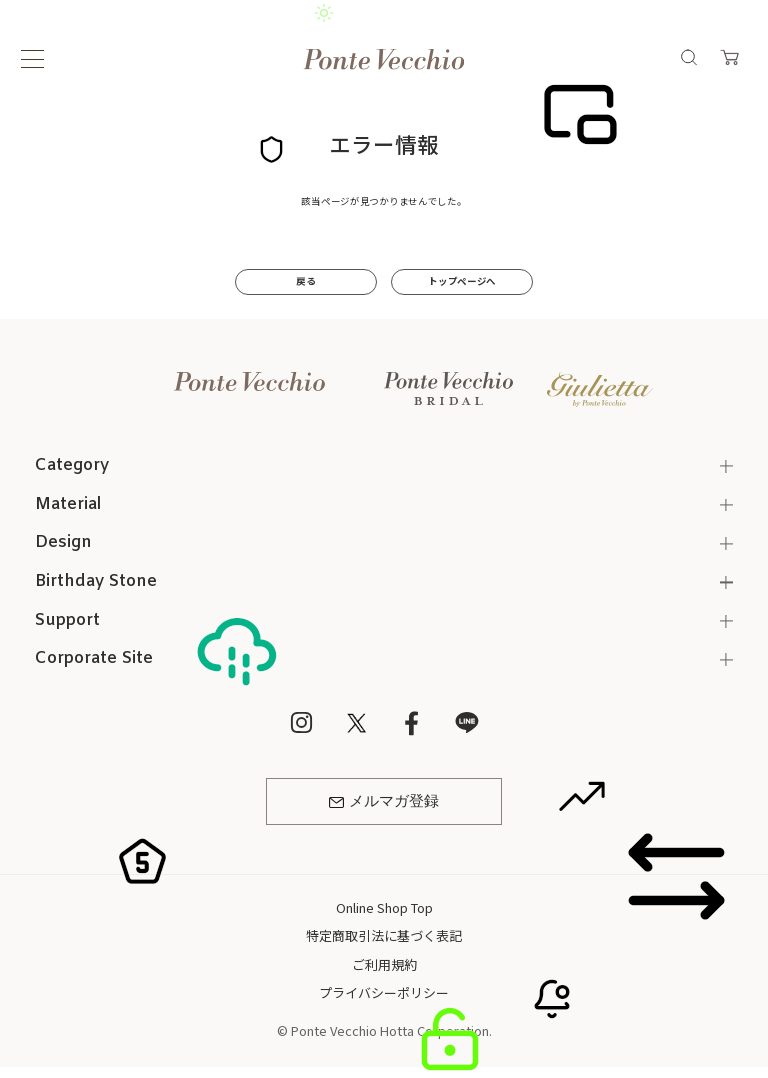  Describe the element at coordinates (235, 646) in the screenshot. I see `indicates rainy weather conditions` at that location.